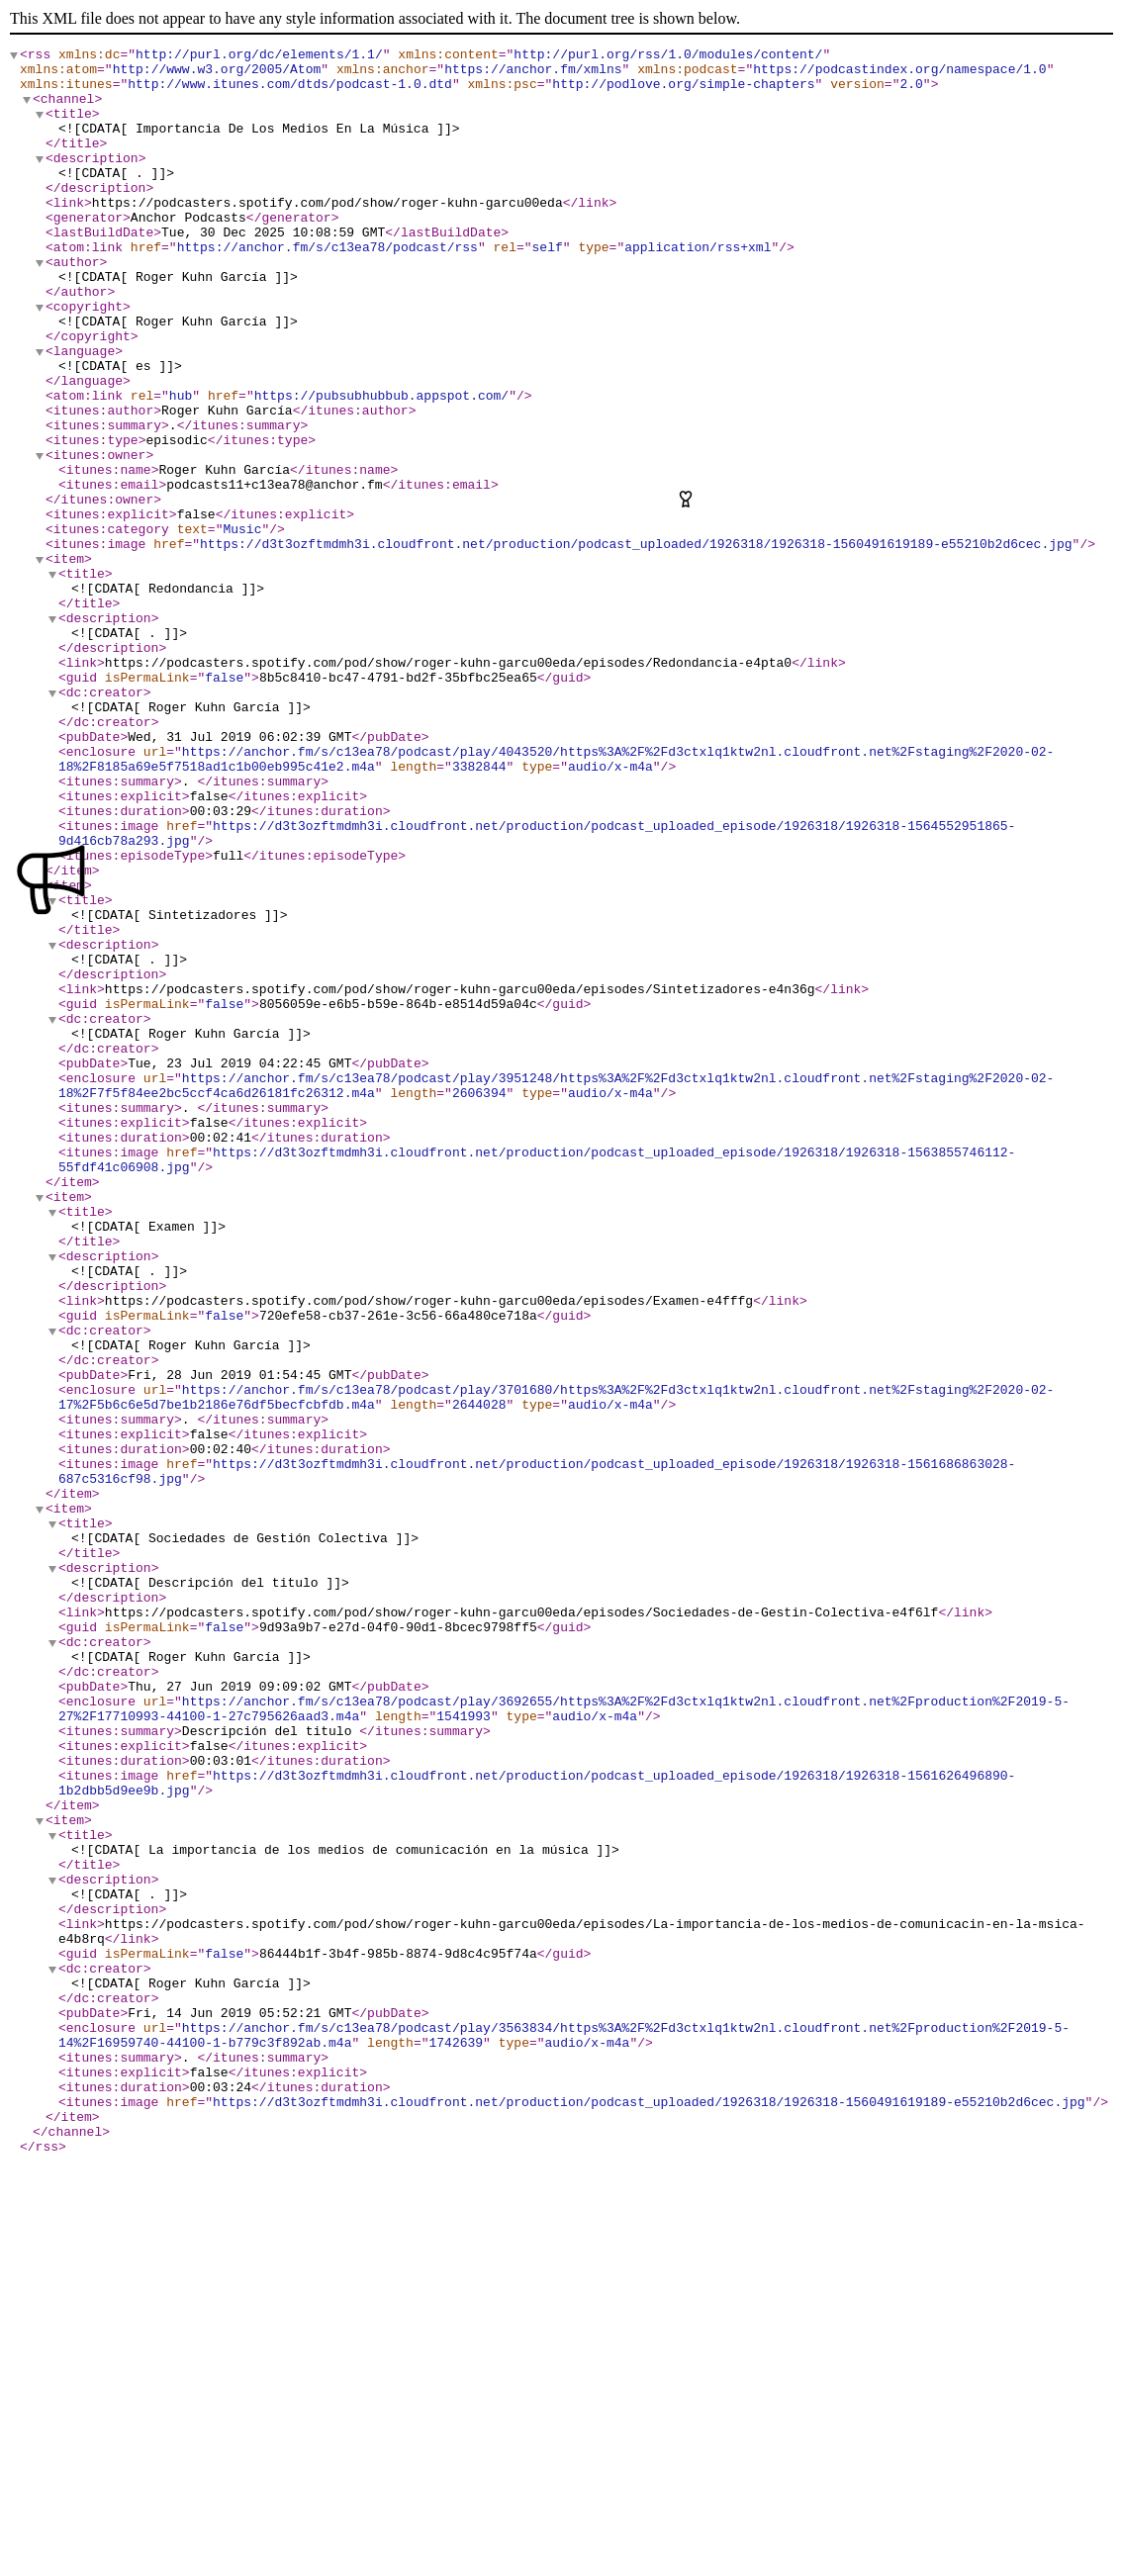 The height and width of the screenshot is (2576, 1123). What do you see at coordinates (686, 499) in the screenshot?
I see `view sponsor tiers and levels` at bounding box center [686, 499].